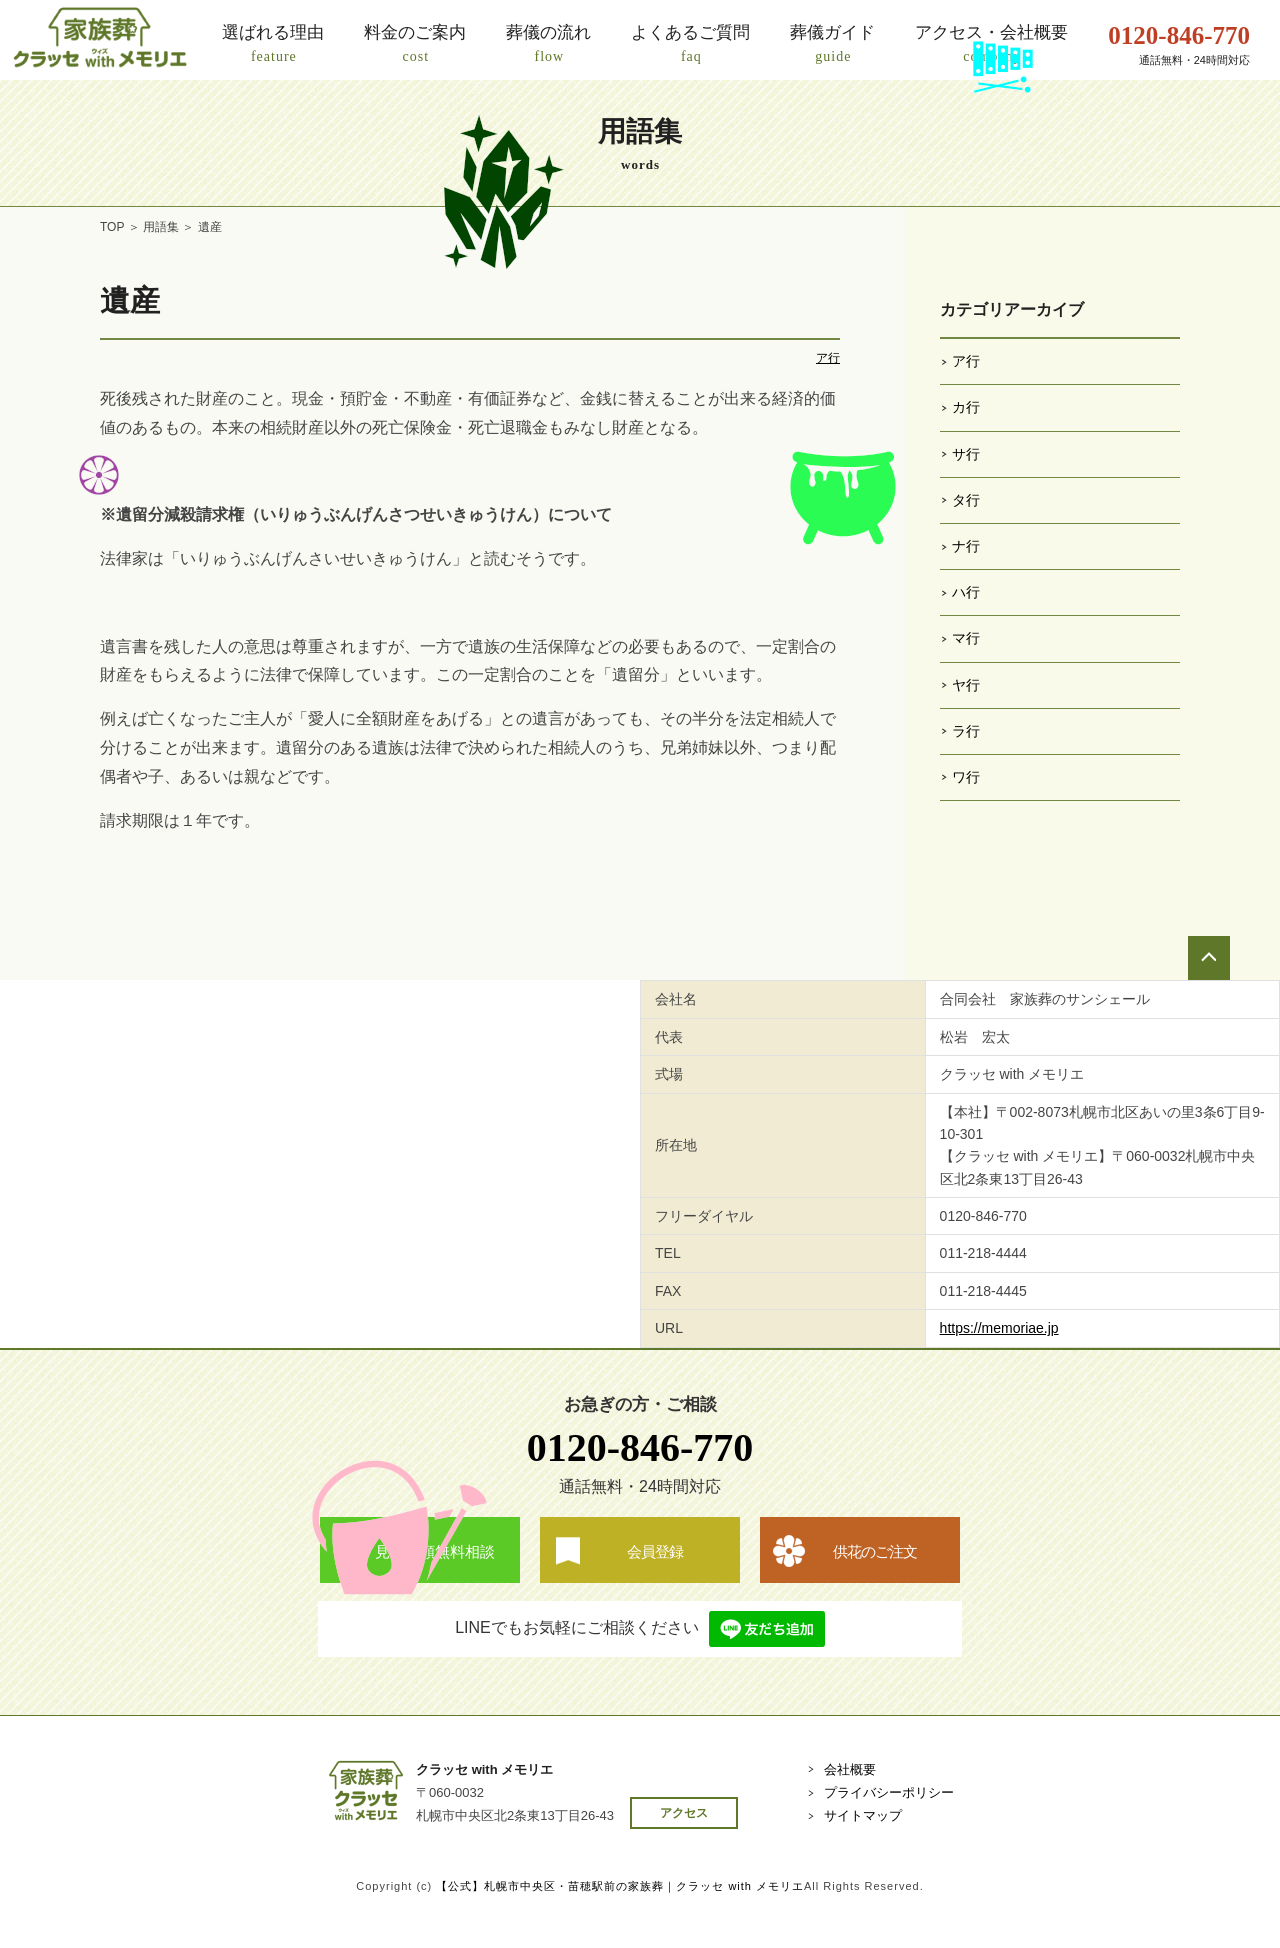  I want to click on access potion crafting or brewing menu, so click(843, 498).